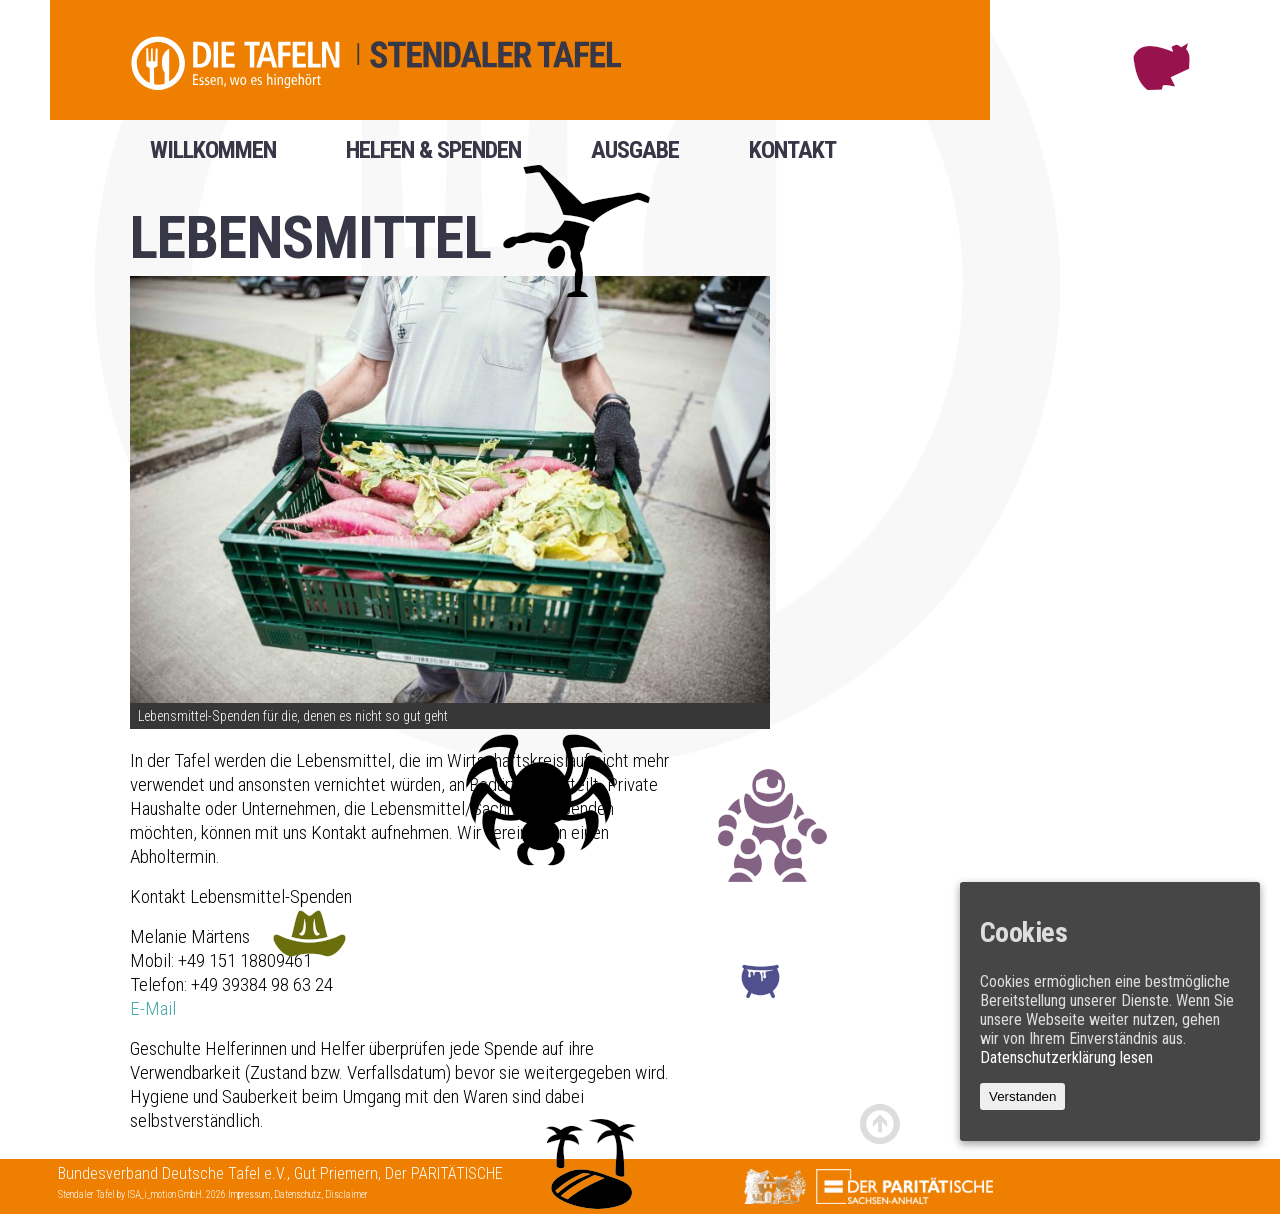 Image resolution: width=1280 pixels, height=1214 pixels. I want to click on select cambodia as your country or region, so click(1161, 66).